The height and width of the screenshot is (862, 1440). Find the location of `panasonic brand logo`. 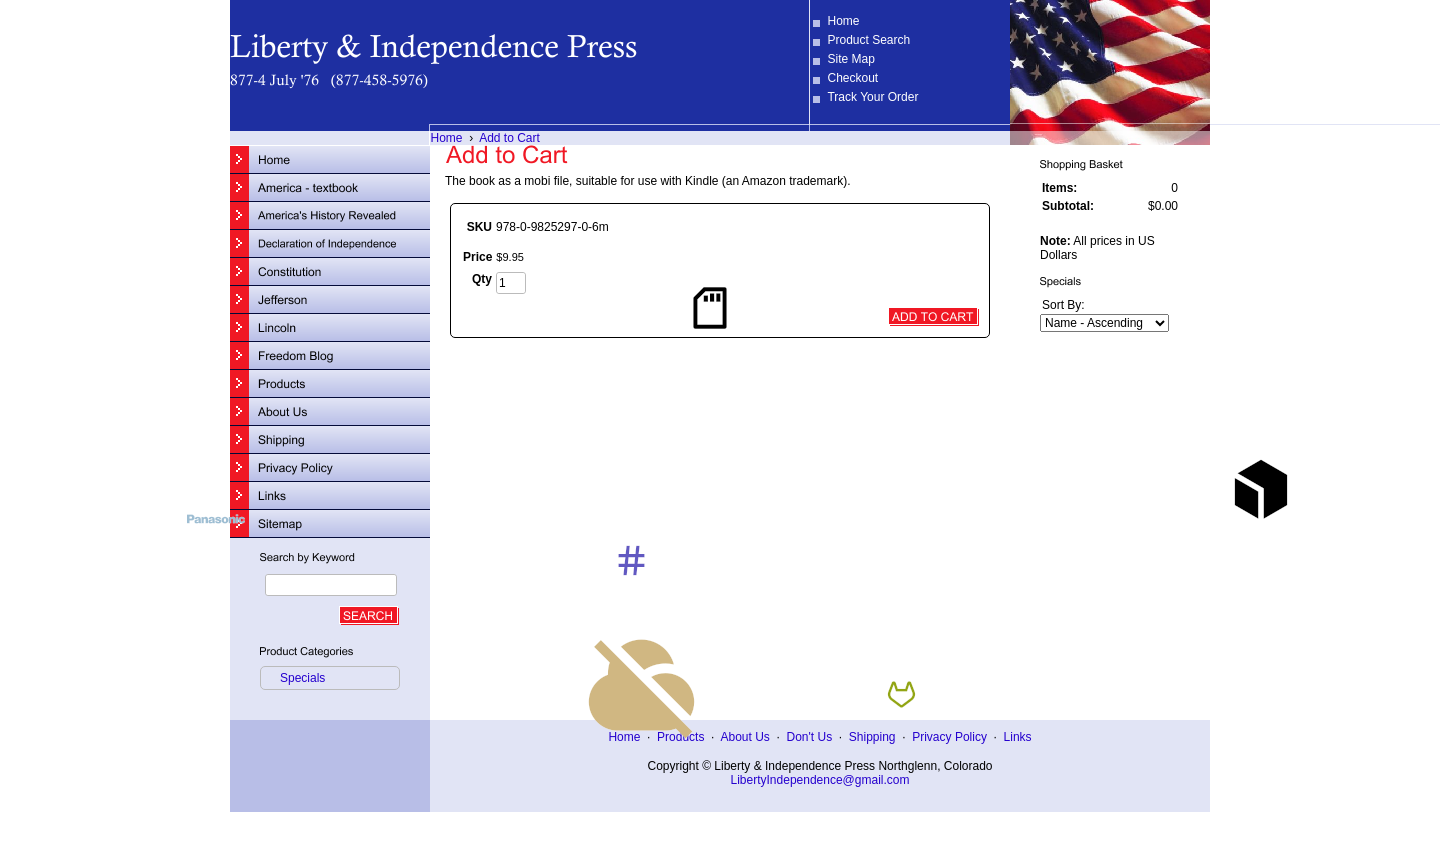

panasonic brand logo is located at coordinates (216, 519).